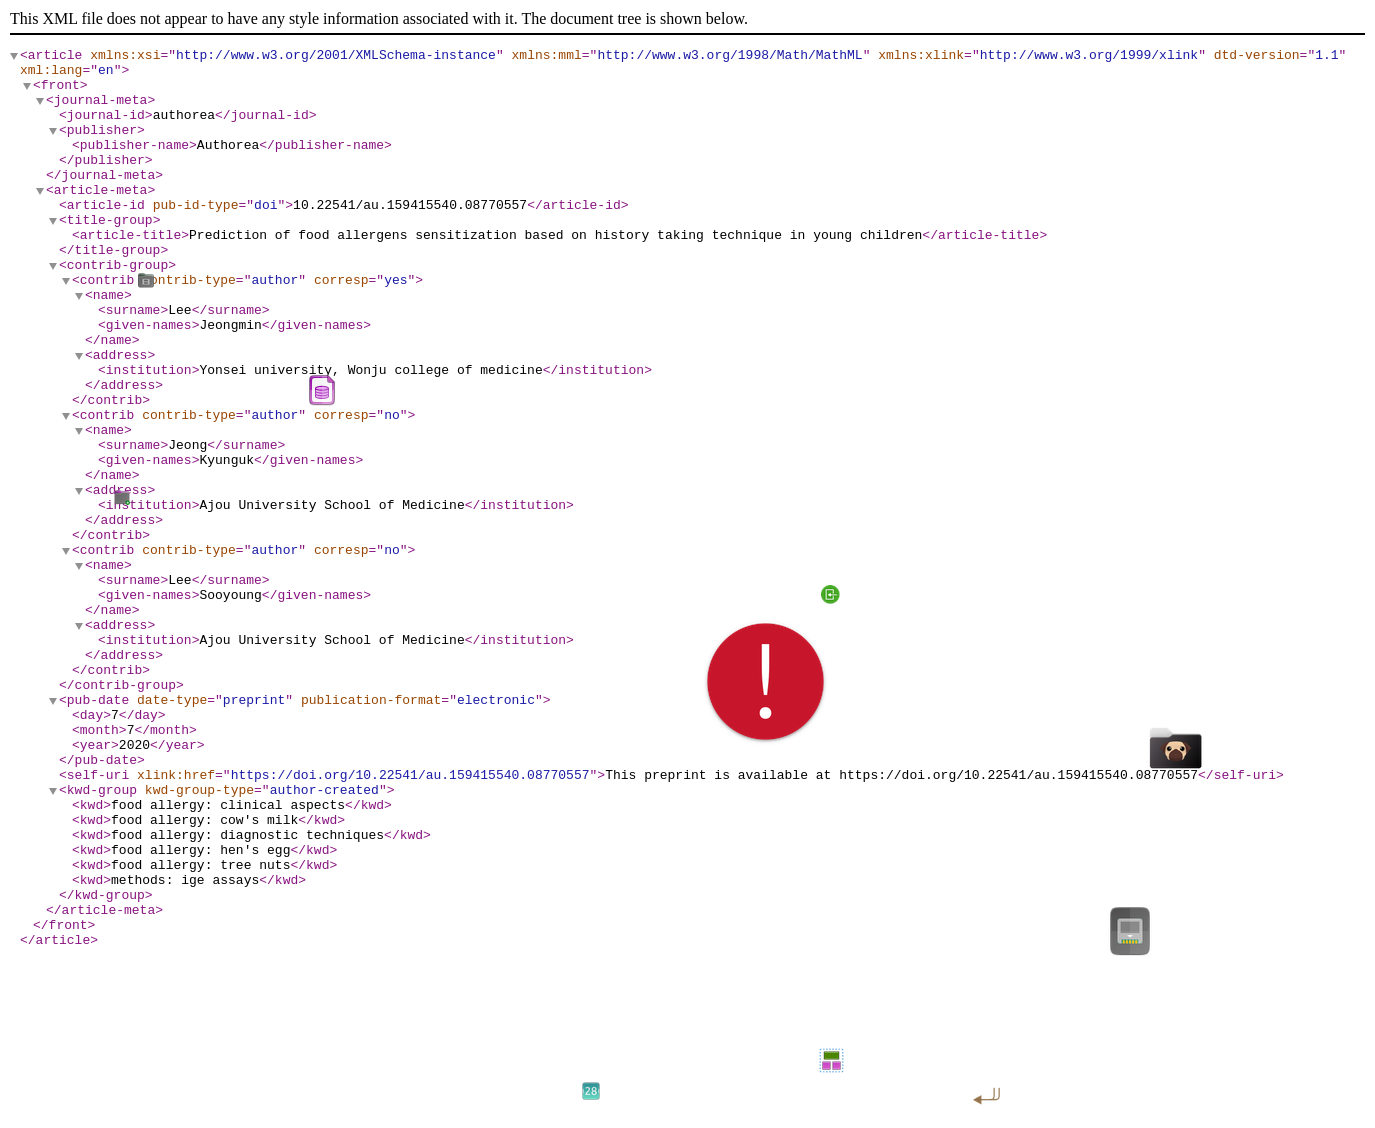  I want to click on create a new folder, so click(122, 497).